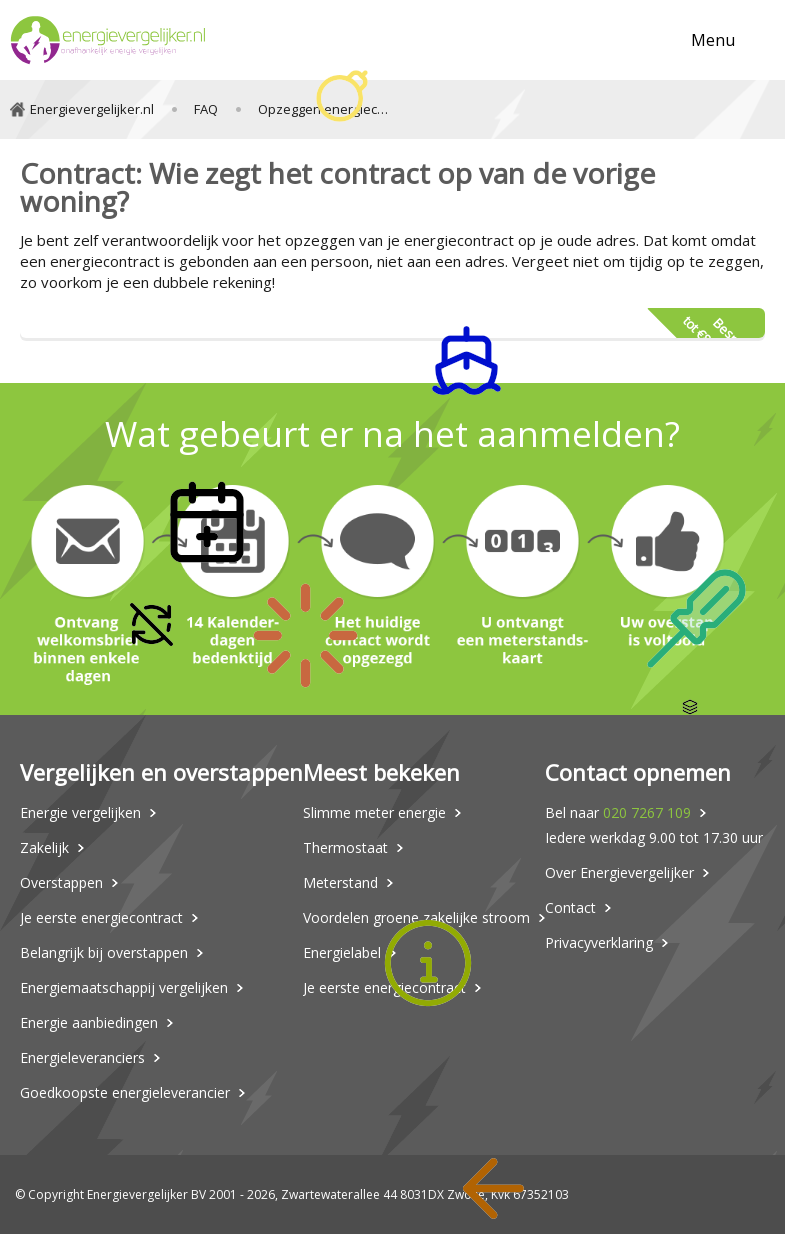 The height and width of the screenshot is (1234, 785). What do you see at coordinates (428, 963) in the screenshot?
I see `view more information or details` at bounding box center [428, 963].